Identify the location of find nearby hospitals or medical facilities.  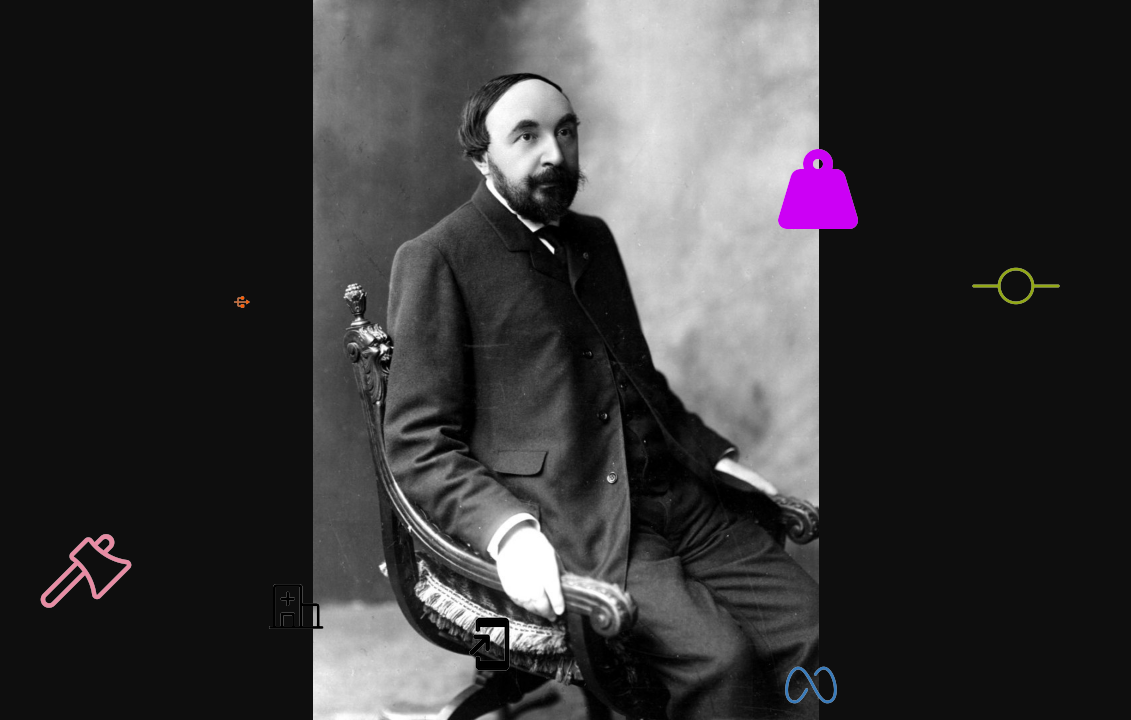
(293, 606).